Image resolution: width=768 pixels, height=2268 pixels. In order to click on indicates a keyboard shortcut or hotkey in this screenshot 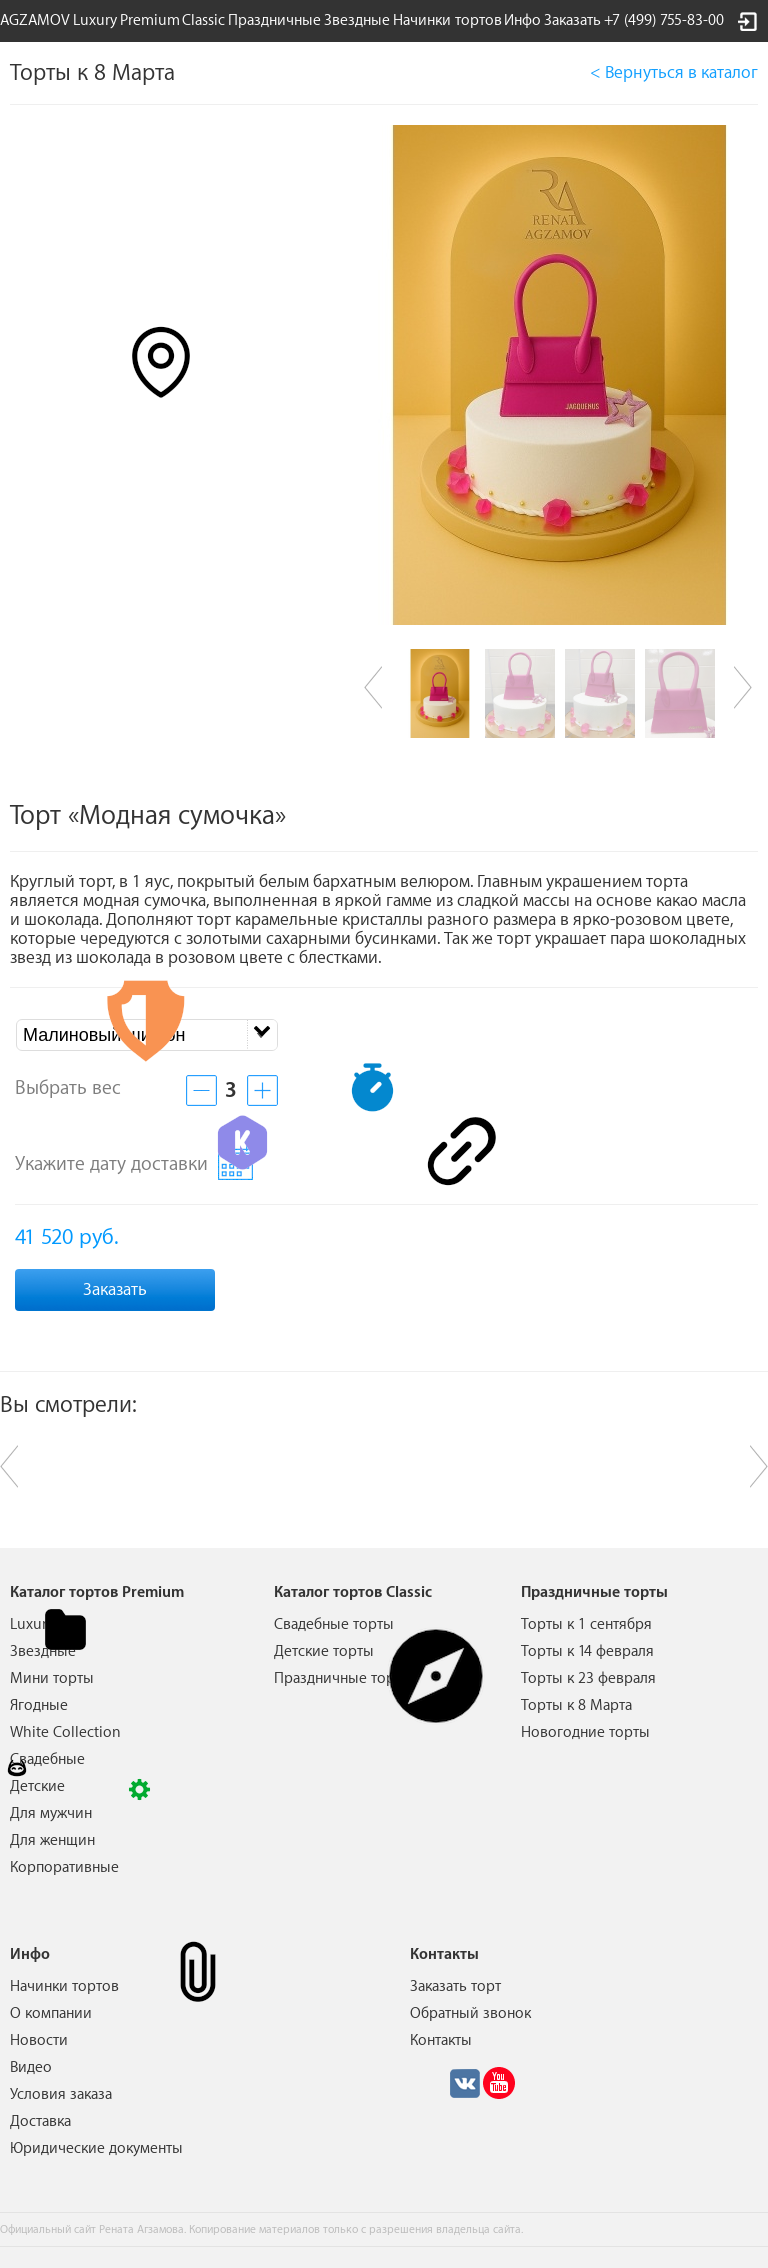, I will do `click(242, 1142)`.